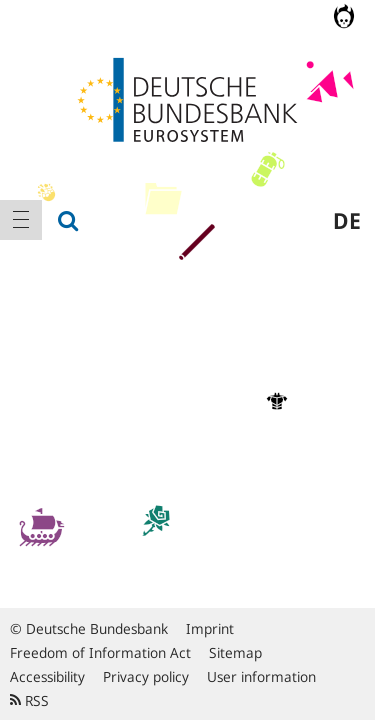  Describe the element at coordinates (197, 242) in the screenshot. I see `place a straight pipe segment` at that location.